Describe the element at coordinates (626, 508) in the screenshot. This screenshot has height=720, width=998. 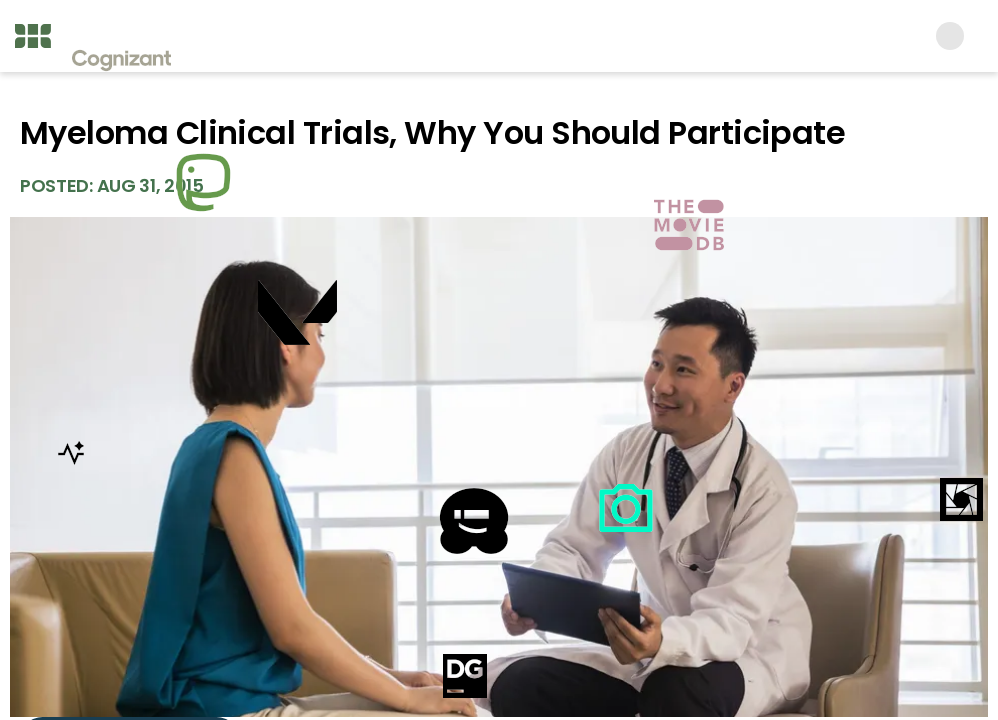
I see `take a photo` at that location.